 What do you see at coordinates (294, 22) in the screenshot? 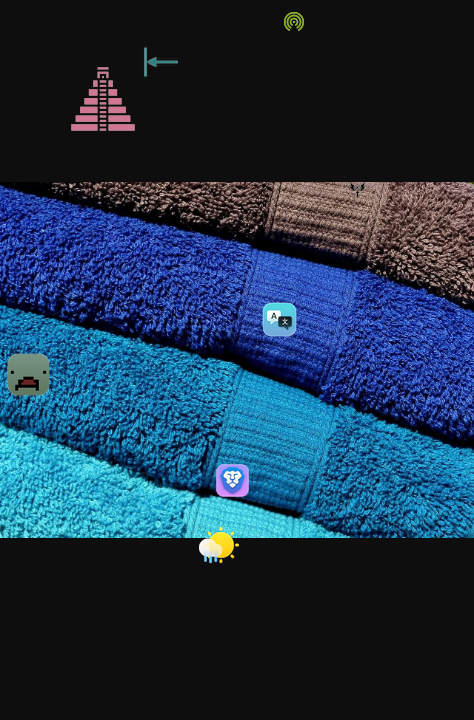
I see `connect to a network server` at bounding box center [294, 22].